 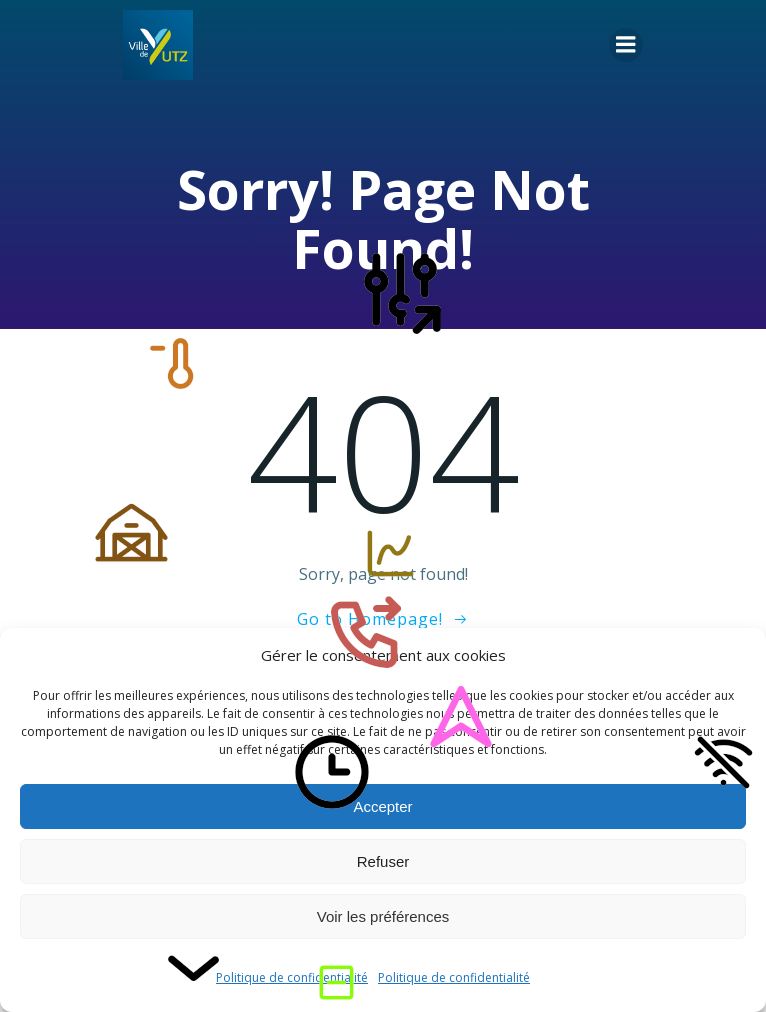 I want to click on decrease temperature setting, so click(x=175, y=363).